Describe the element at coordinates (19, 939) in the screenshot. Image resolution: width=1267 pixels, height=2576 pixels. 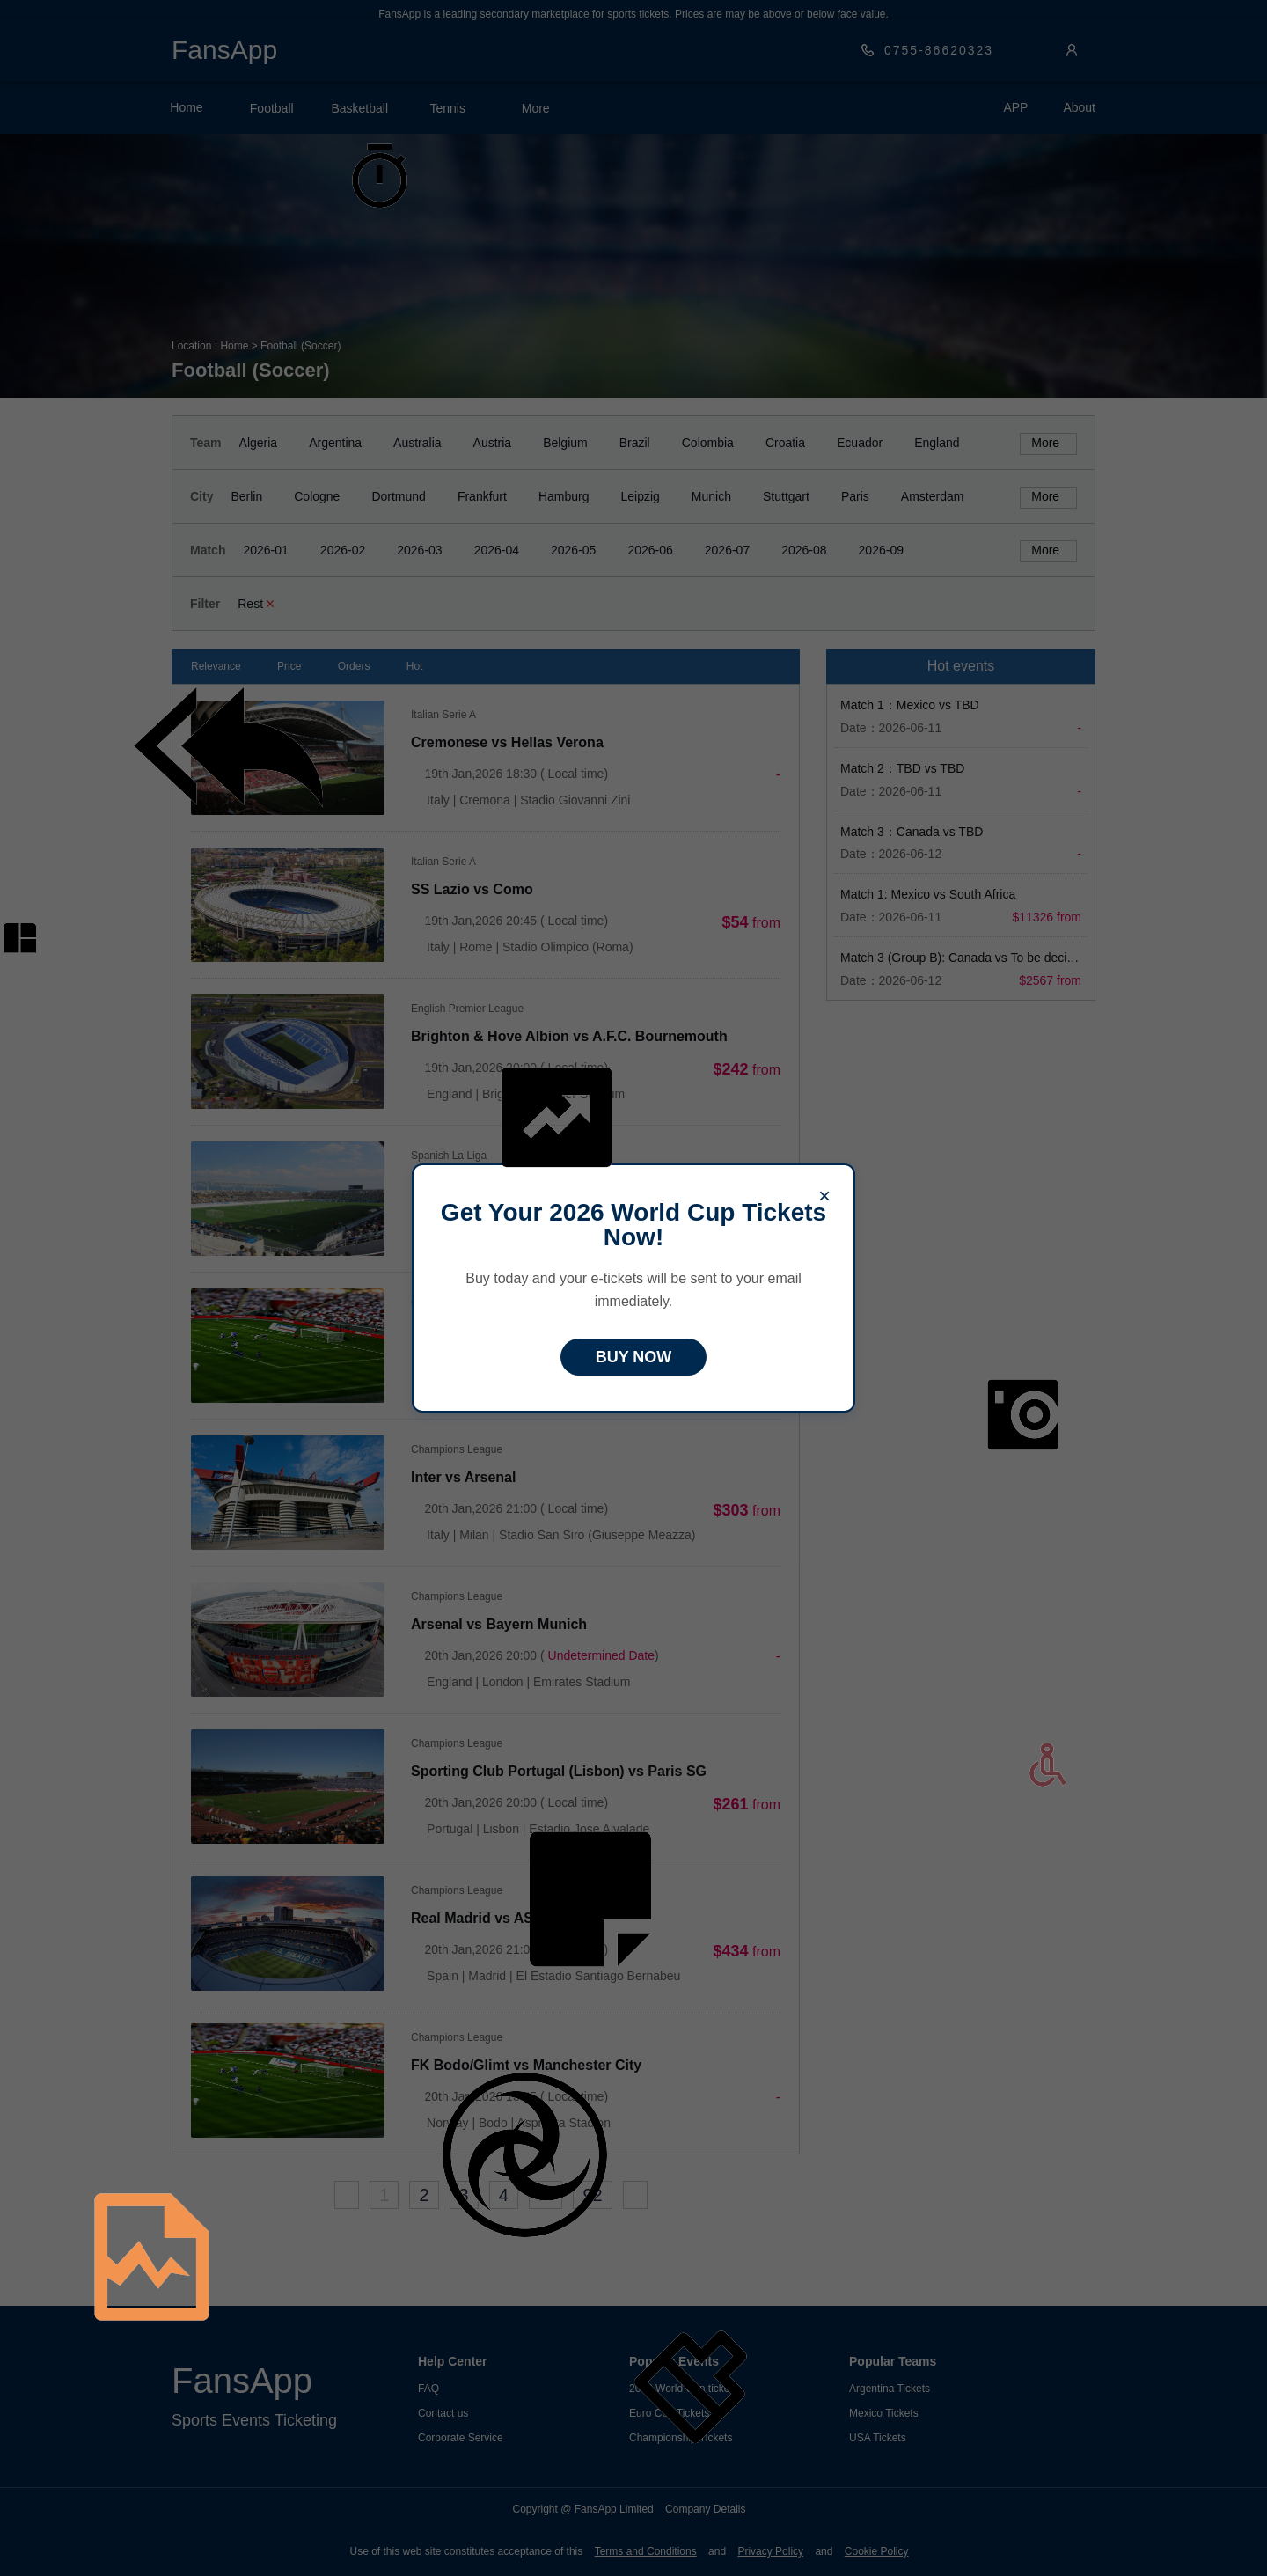
I see `tmux terminal multiplexer logo` at that location.